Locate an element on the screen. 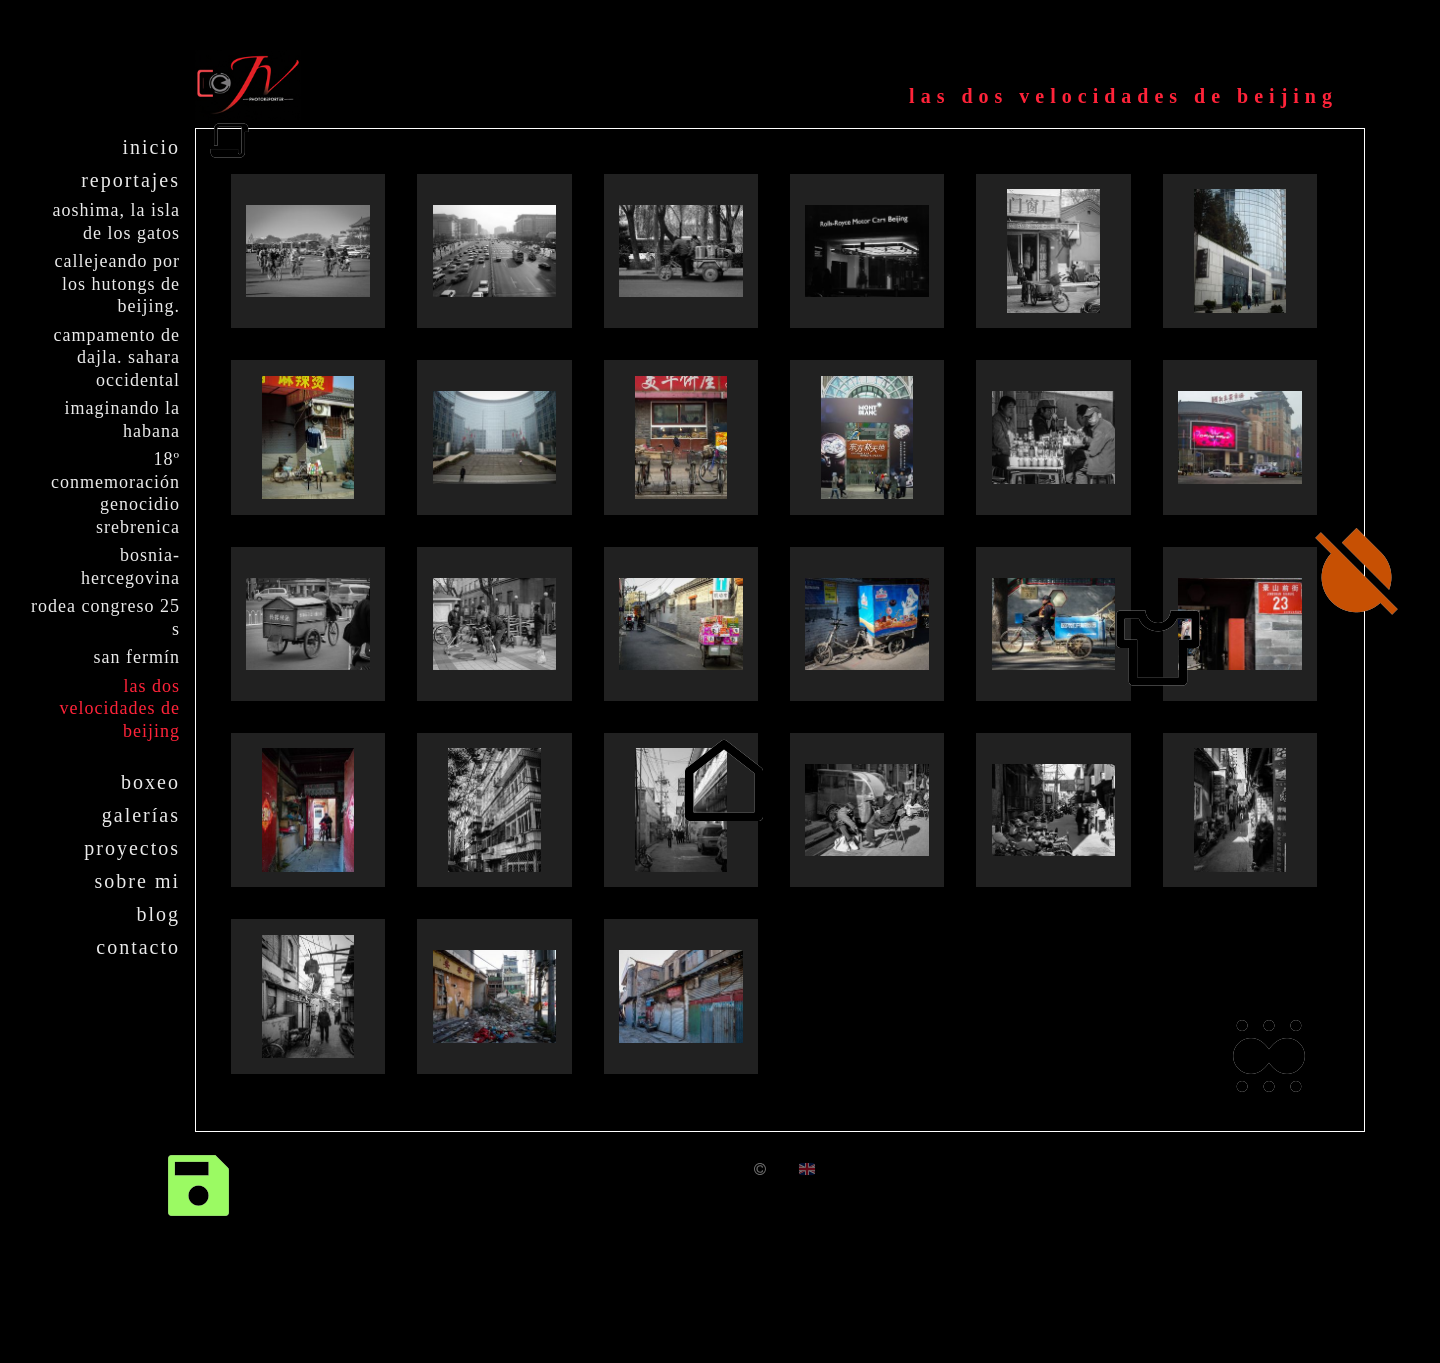 This screenshot has width=1440, height=1363. navigate to home screen is located at coordinates (724, 782).